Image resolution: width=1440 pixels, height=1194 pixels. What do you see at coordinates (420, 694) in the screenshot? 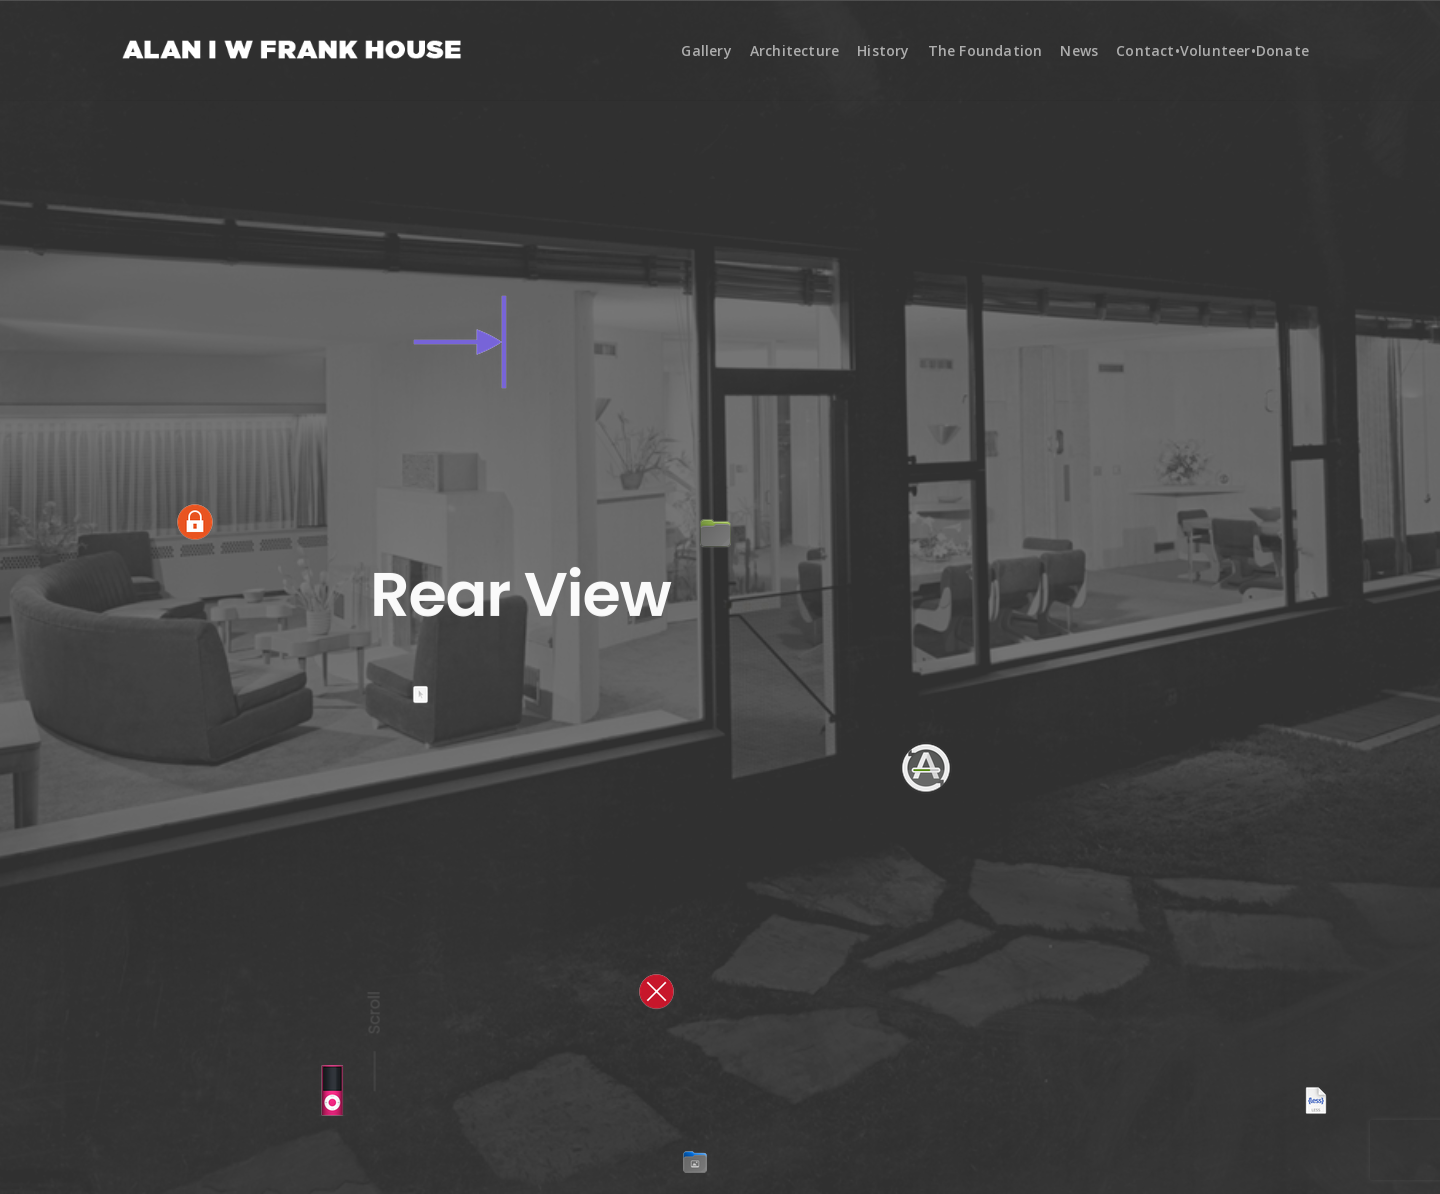
I see `cursor image file type` at bounding box center [420, 694].